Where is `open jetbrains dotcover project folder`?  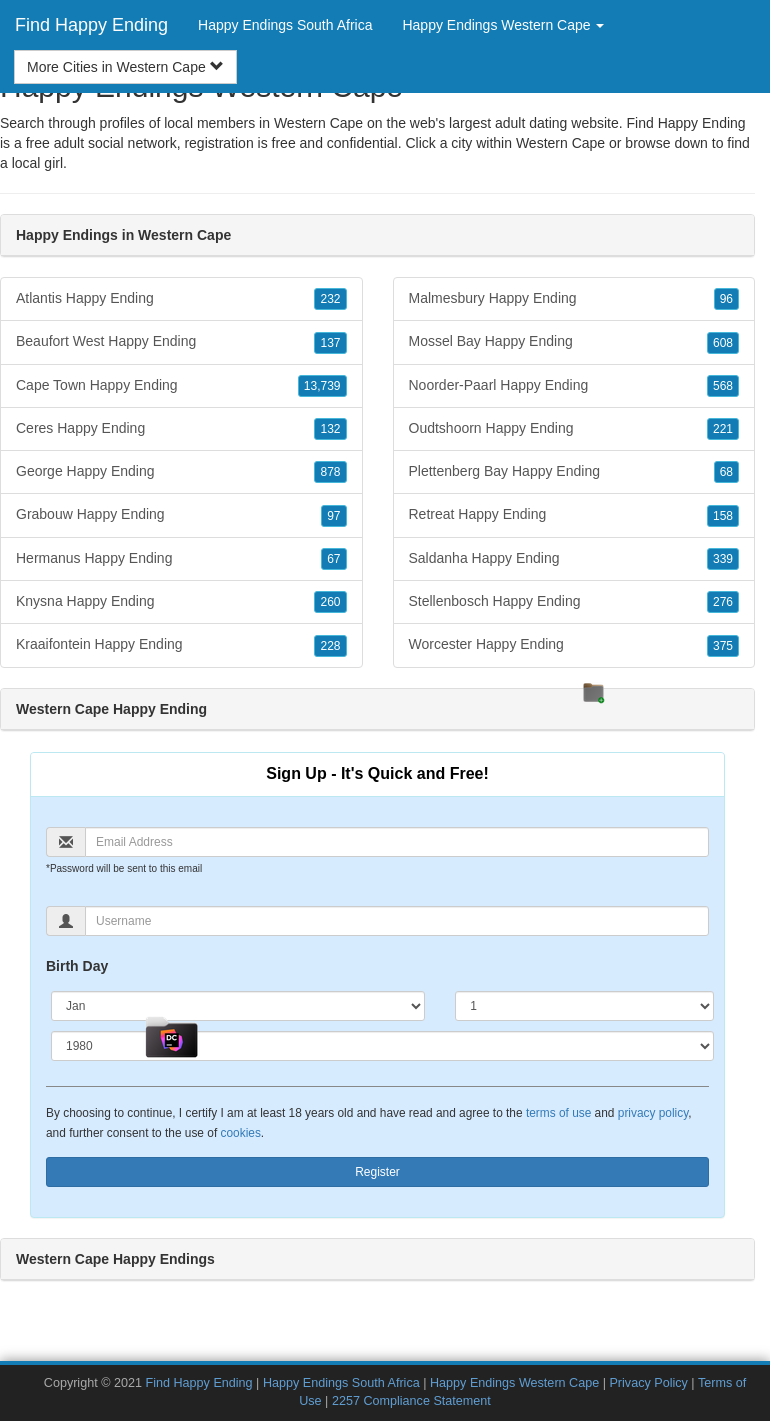 open jetbrains dotcover project folder is located at coordinates (171, 1038).